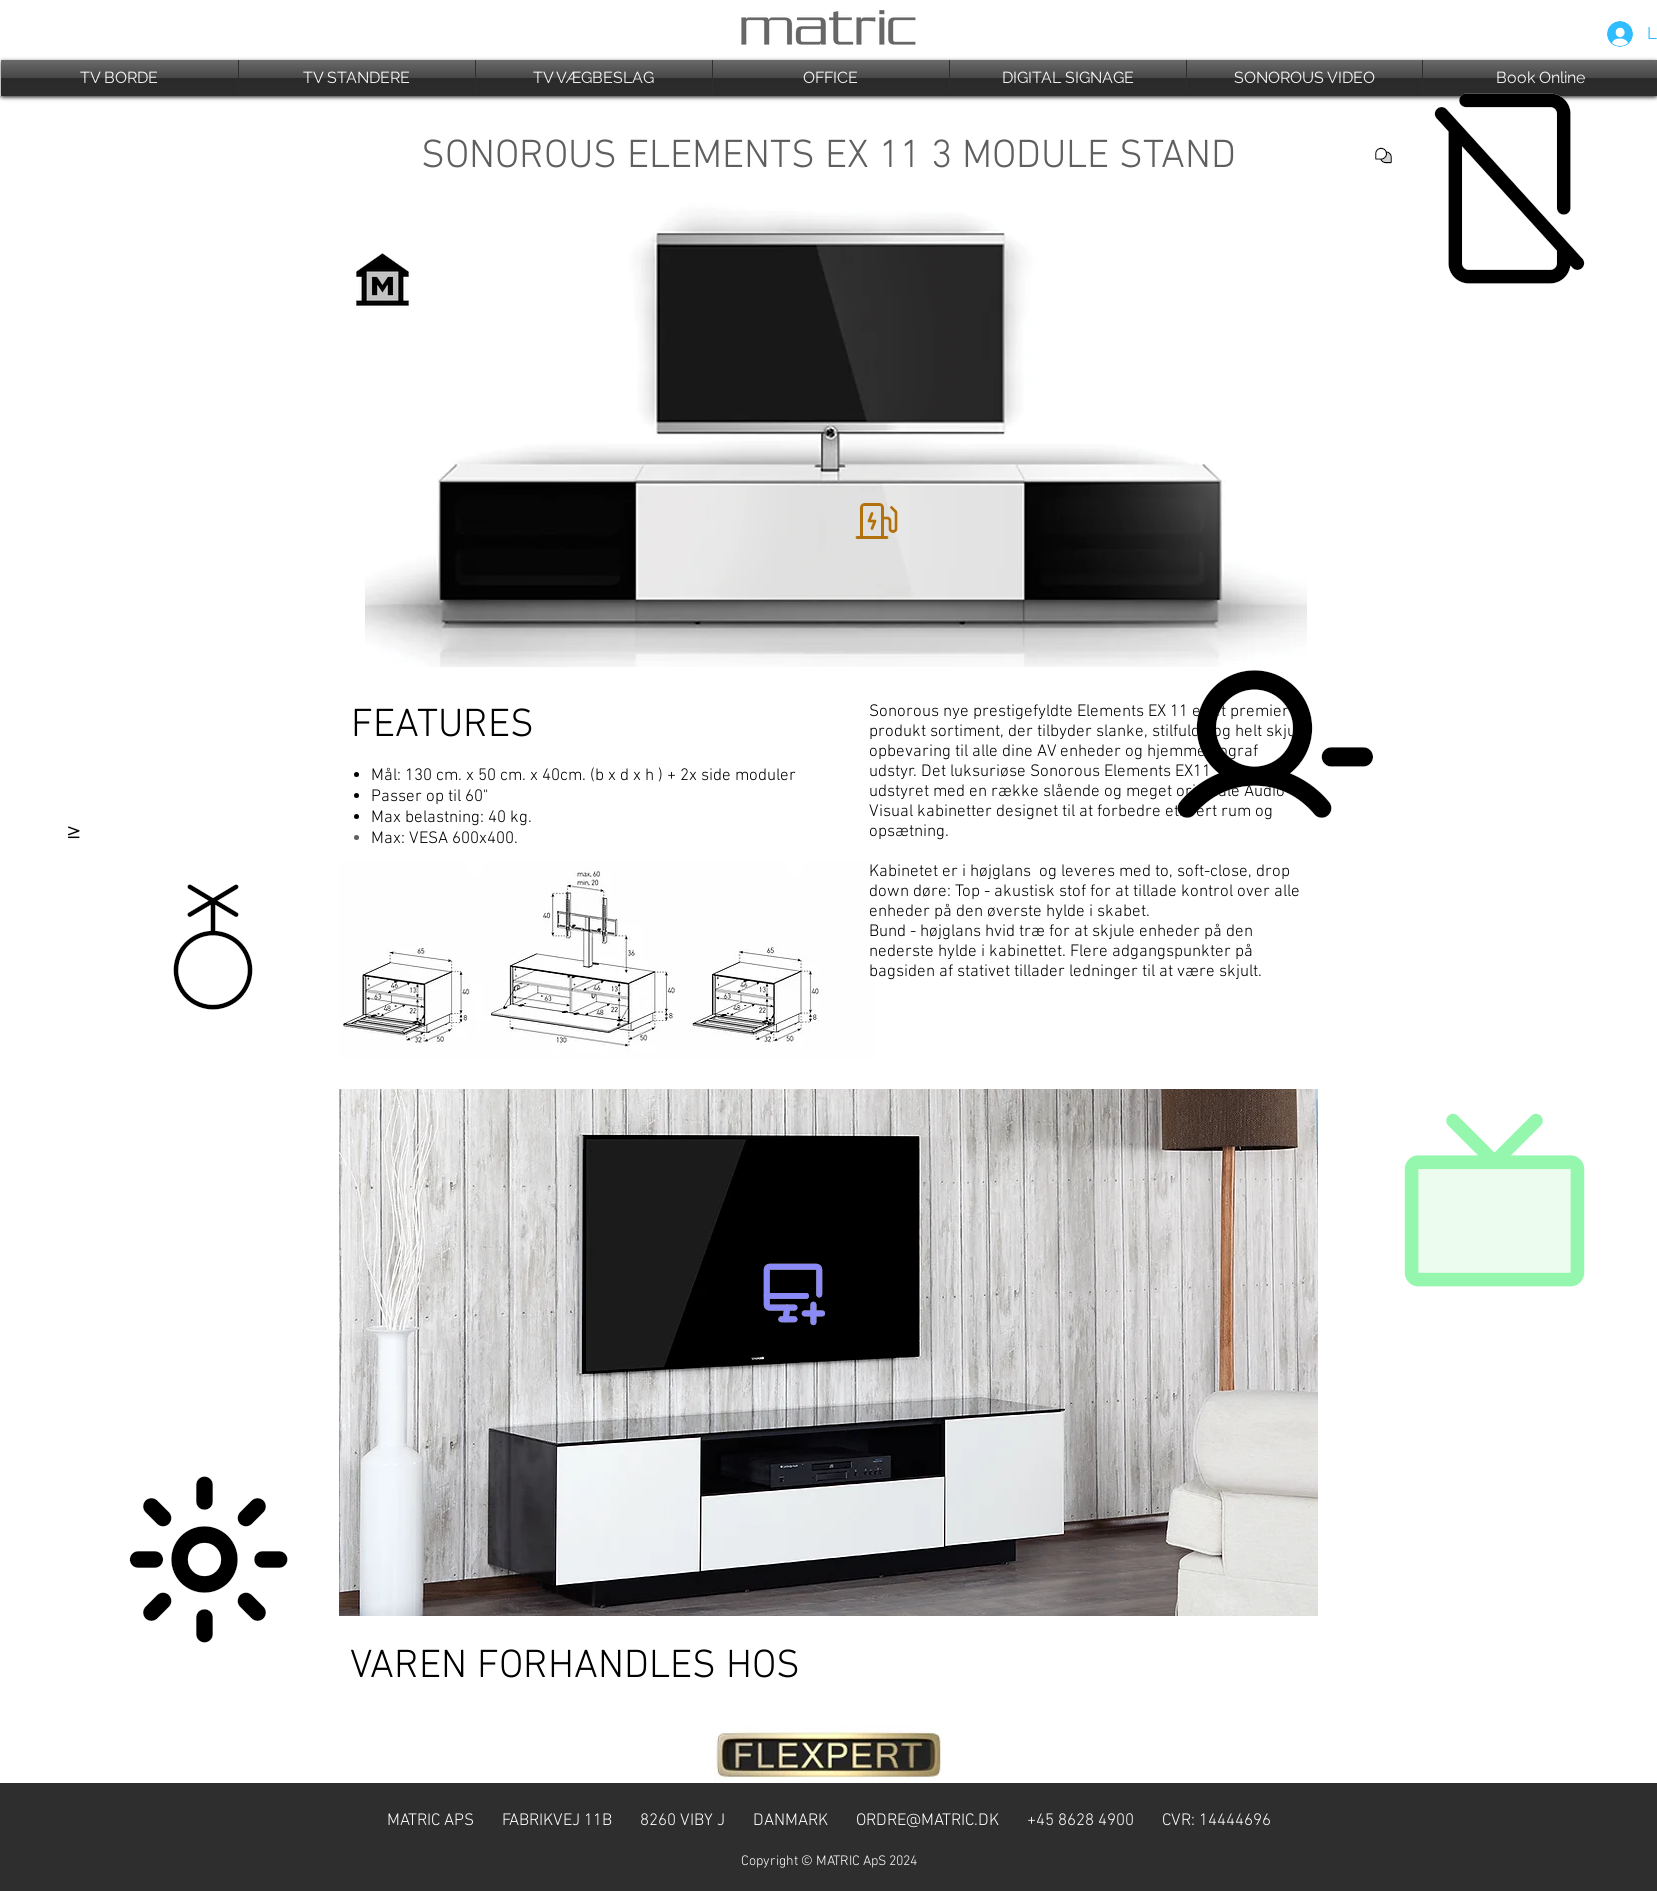 Image resolution: width=1657 pixels, height=1891 pixels. What do you see at coordinates (793, 1293) in the screenshot?
I see `add a new desktop device` at bounding box center [793, 1293].